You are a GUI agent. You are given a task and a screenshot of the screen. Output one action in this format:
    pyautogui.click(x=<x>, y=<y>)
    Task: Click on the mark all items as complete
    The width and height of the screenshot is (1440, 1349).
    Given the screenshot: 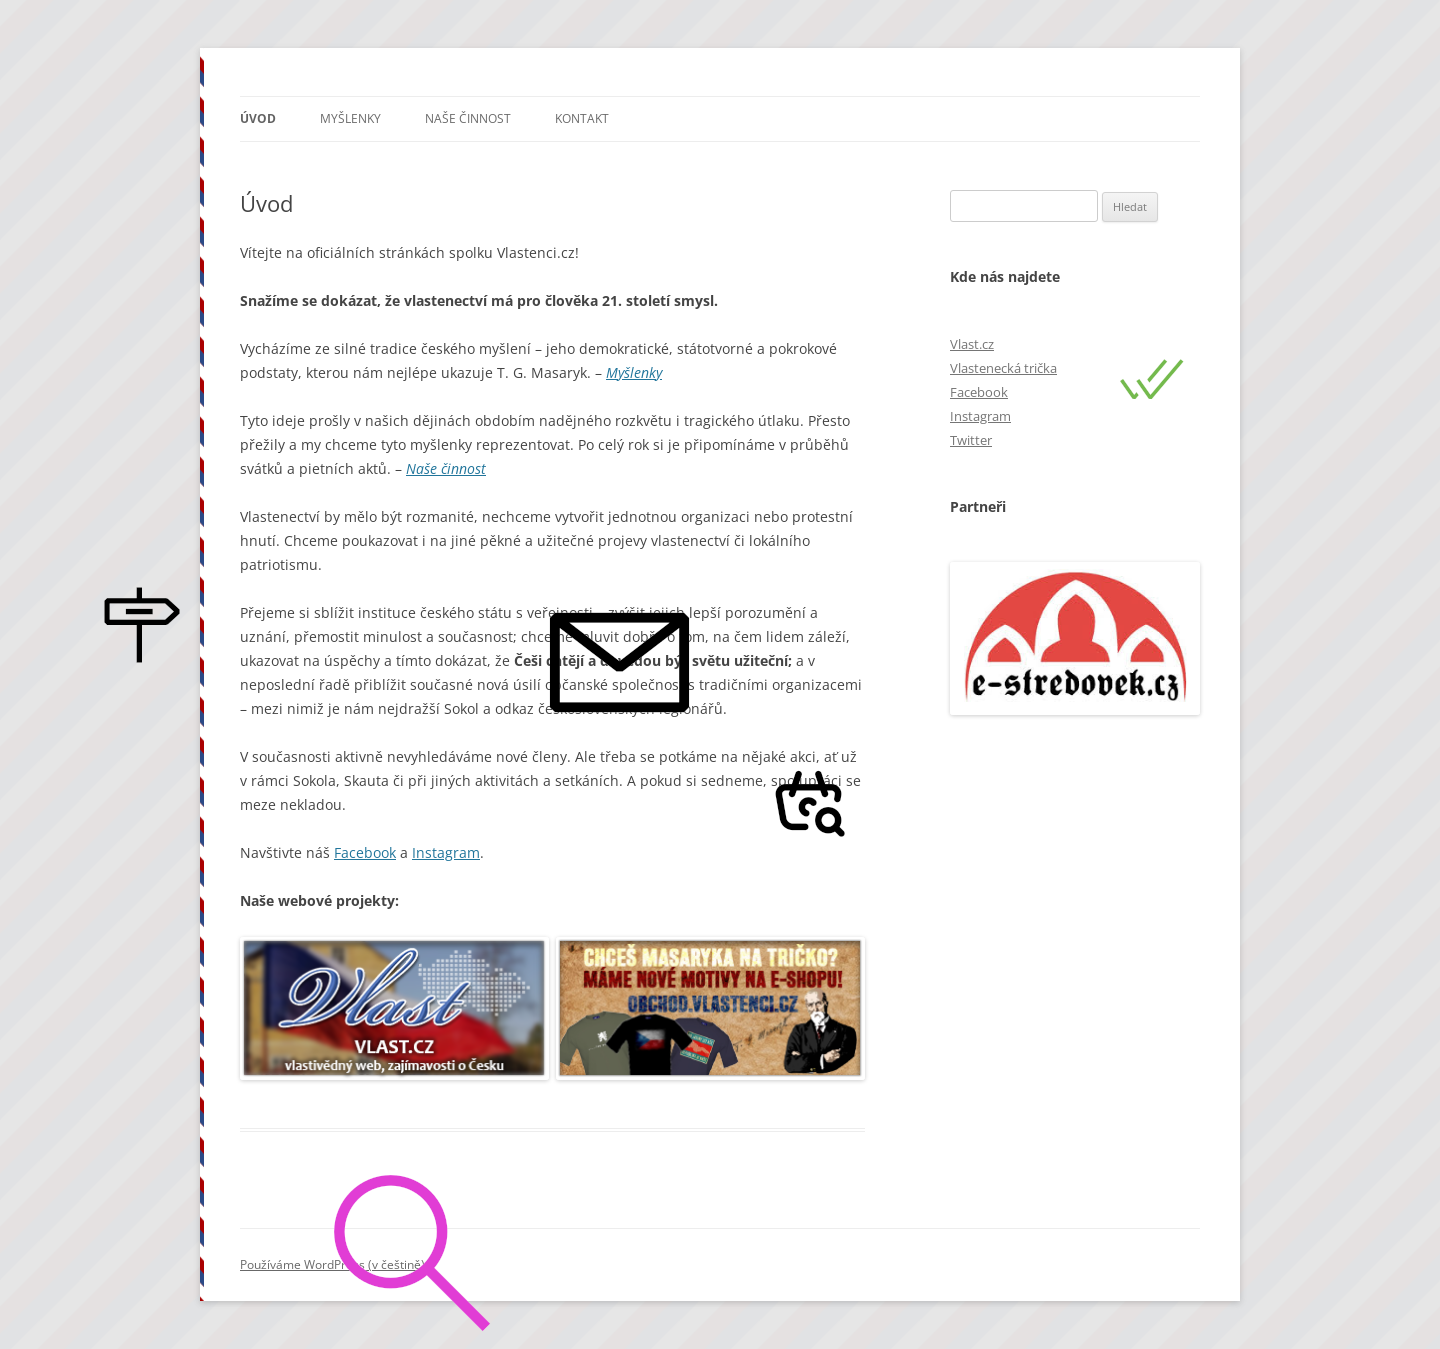 What is the action you would take?
    pyautogui.click(x=1152, y=379)
    